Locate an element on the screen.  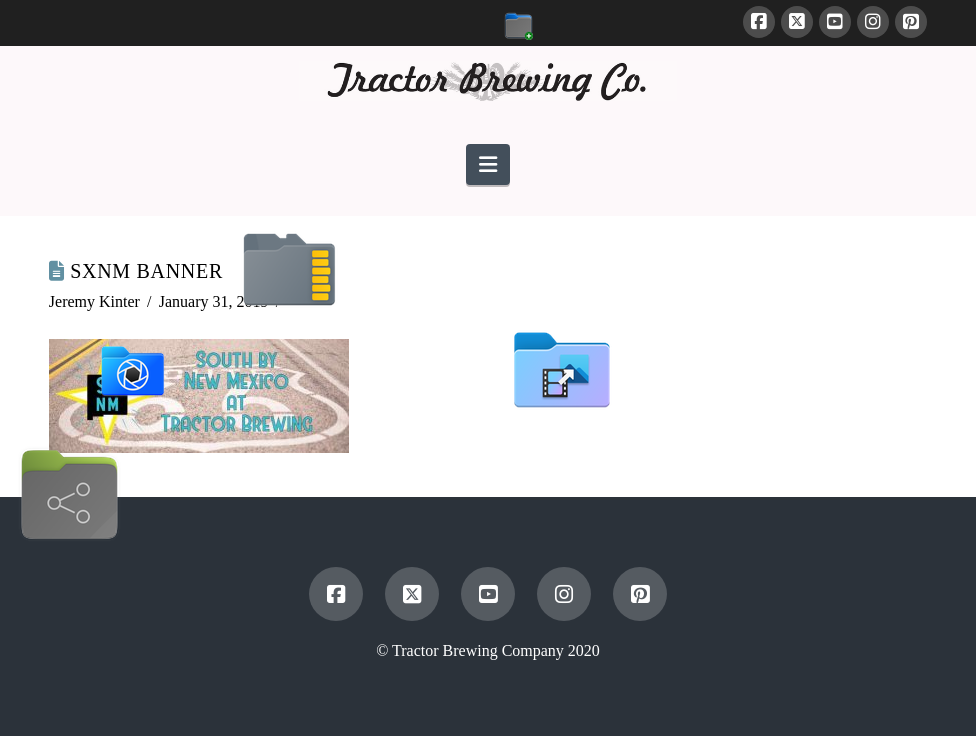
folder containing video to image conversion files is located at coordinates (561, 372).